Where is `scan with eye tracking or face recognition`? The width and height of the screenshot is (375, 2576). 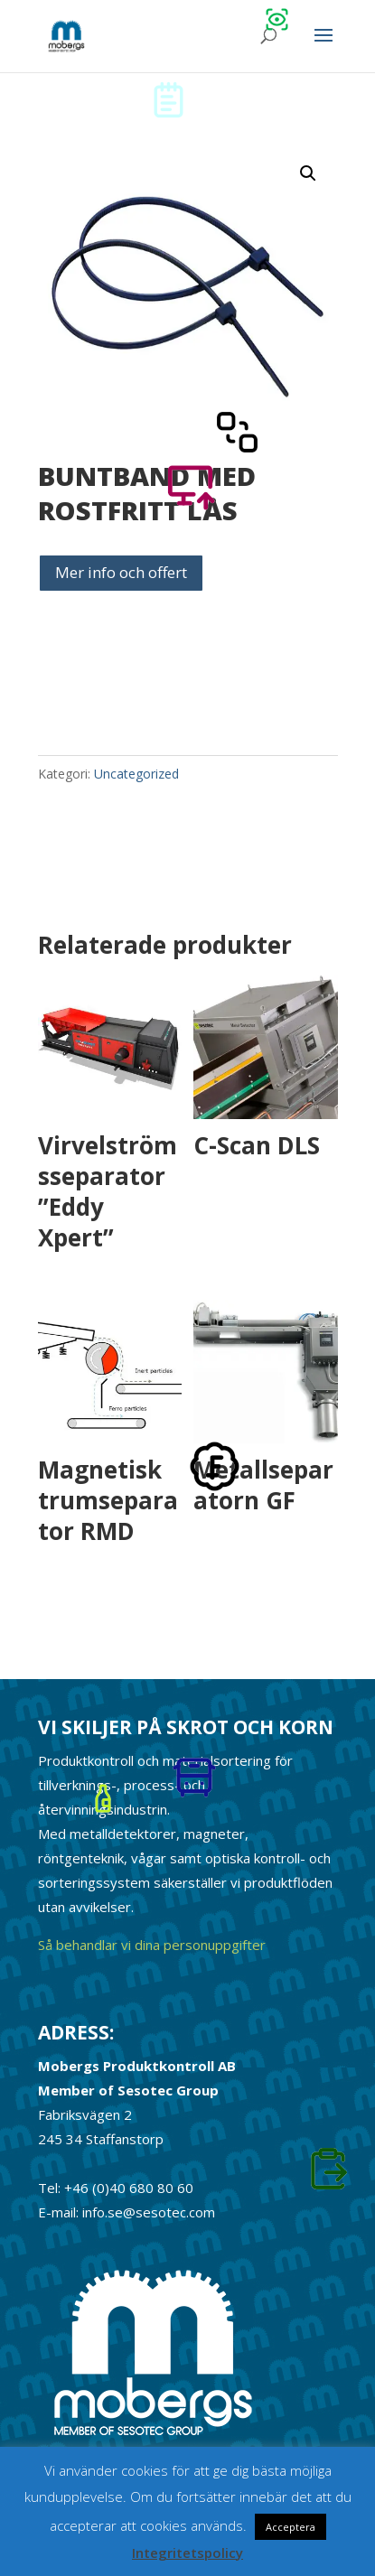
scan with eye tracking or face recognition is located at coordinates (277, 19).